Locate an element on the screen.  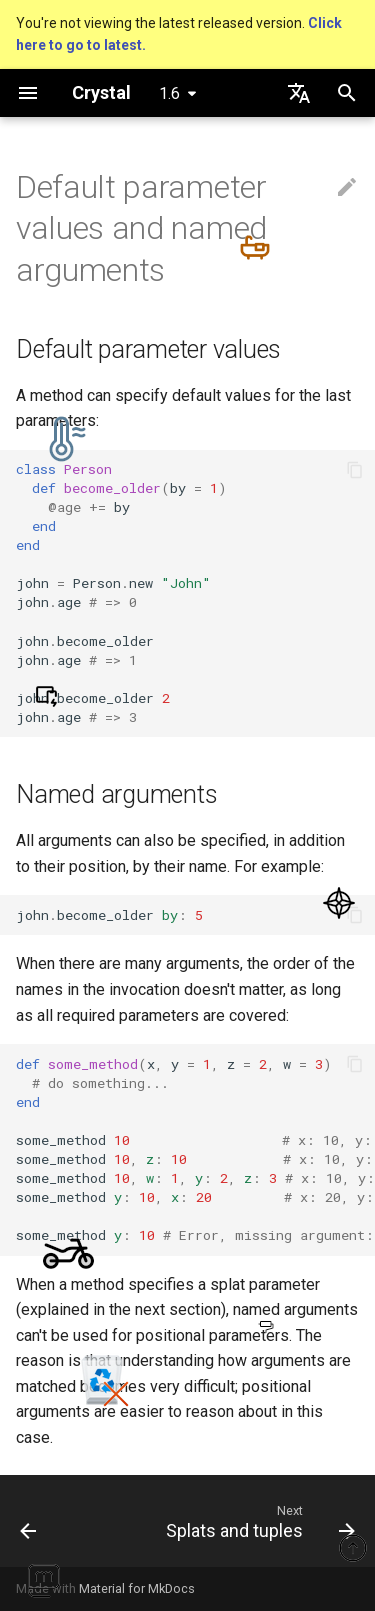
indicates high temperature or heat warning is located at coordinates (63, 439).